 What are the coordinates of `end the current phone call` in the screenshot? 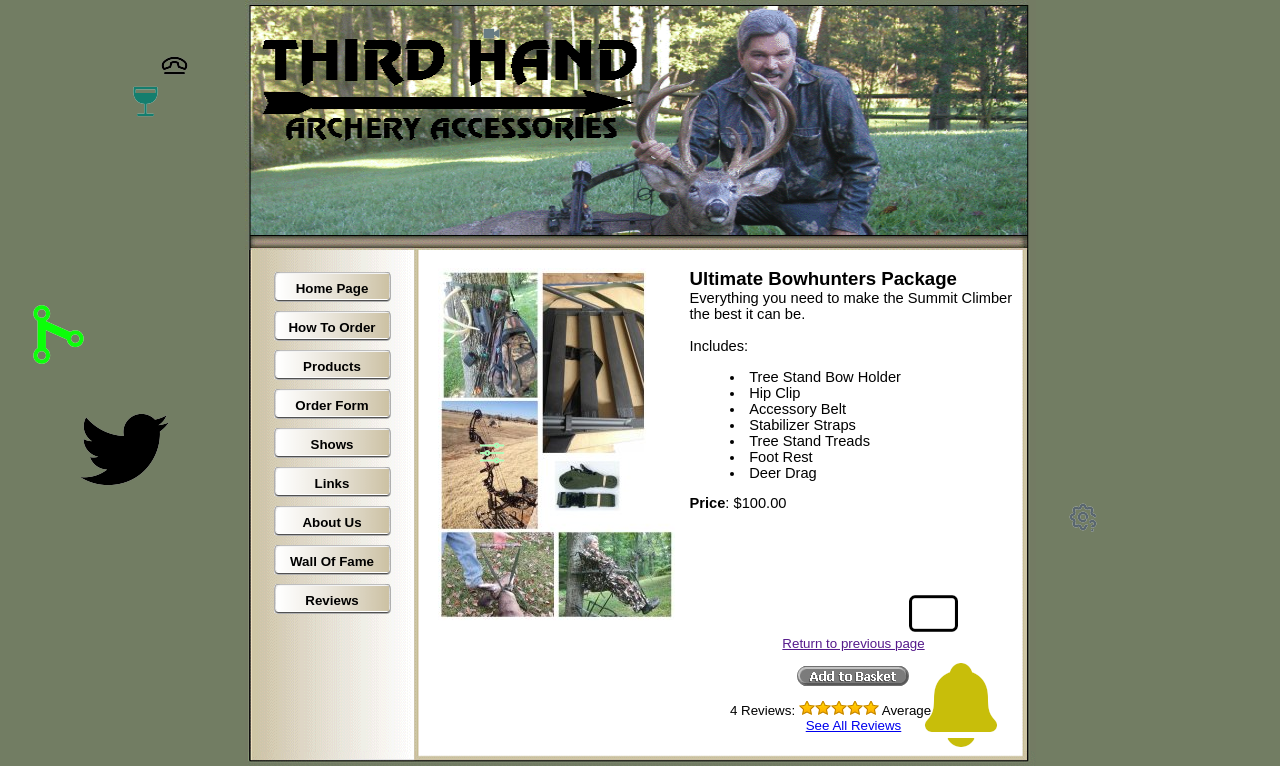 It's located at (174, 65).